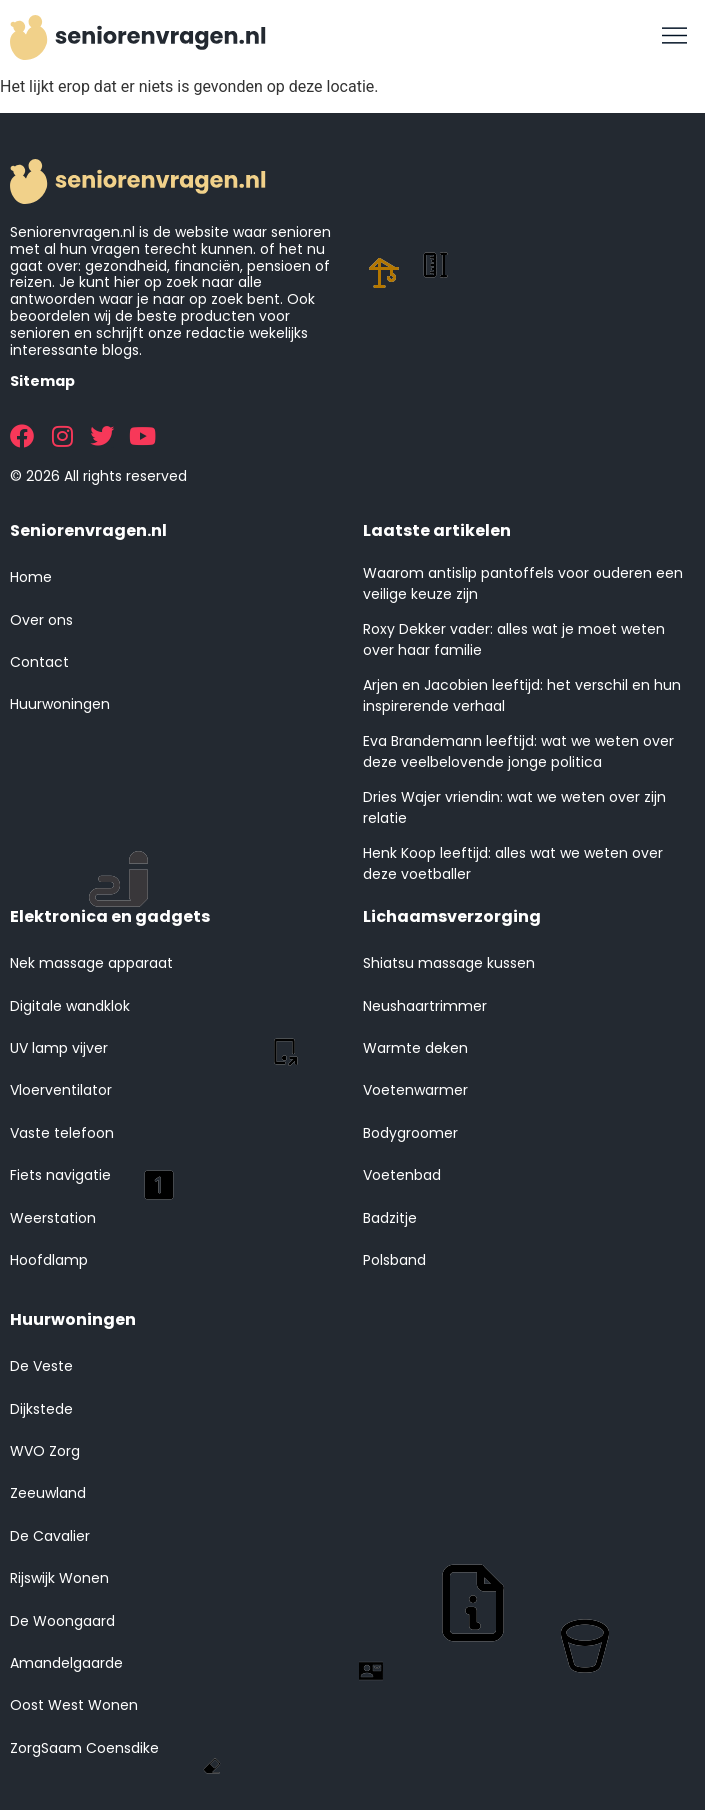 Image resolution: width=705 pixels, height=1810 pixels. Describe the element at coordinates (284, 1051) in the screenshot. I see `share content from tablet to another device` at that location.